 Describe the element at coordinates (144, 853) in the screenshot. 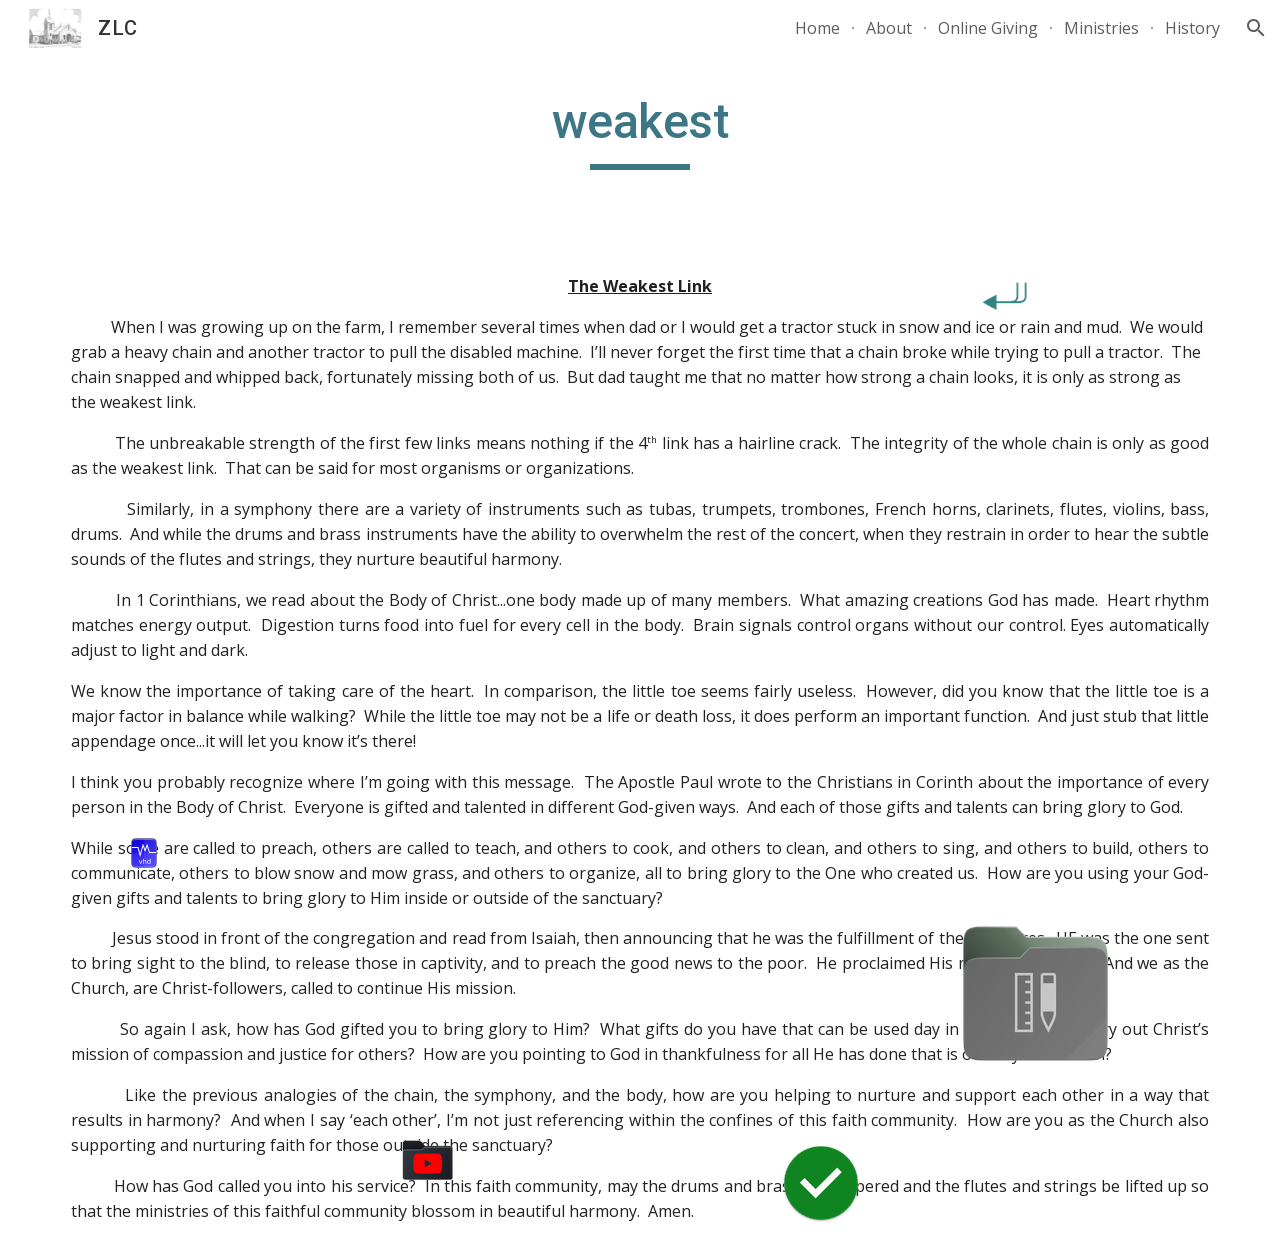

I see `open a VirtualBox virtual hard disk file` at that location.